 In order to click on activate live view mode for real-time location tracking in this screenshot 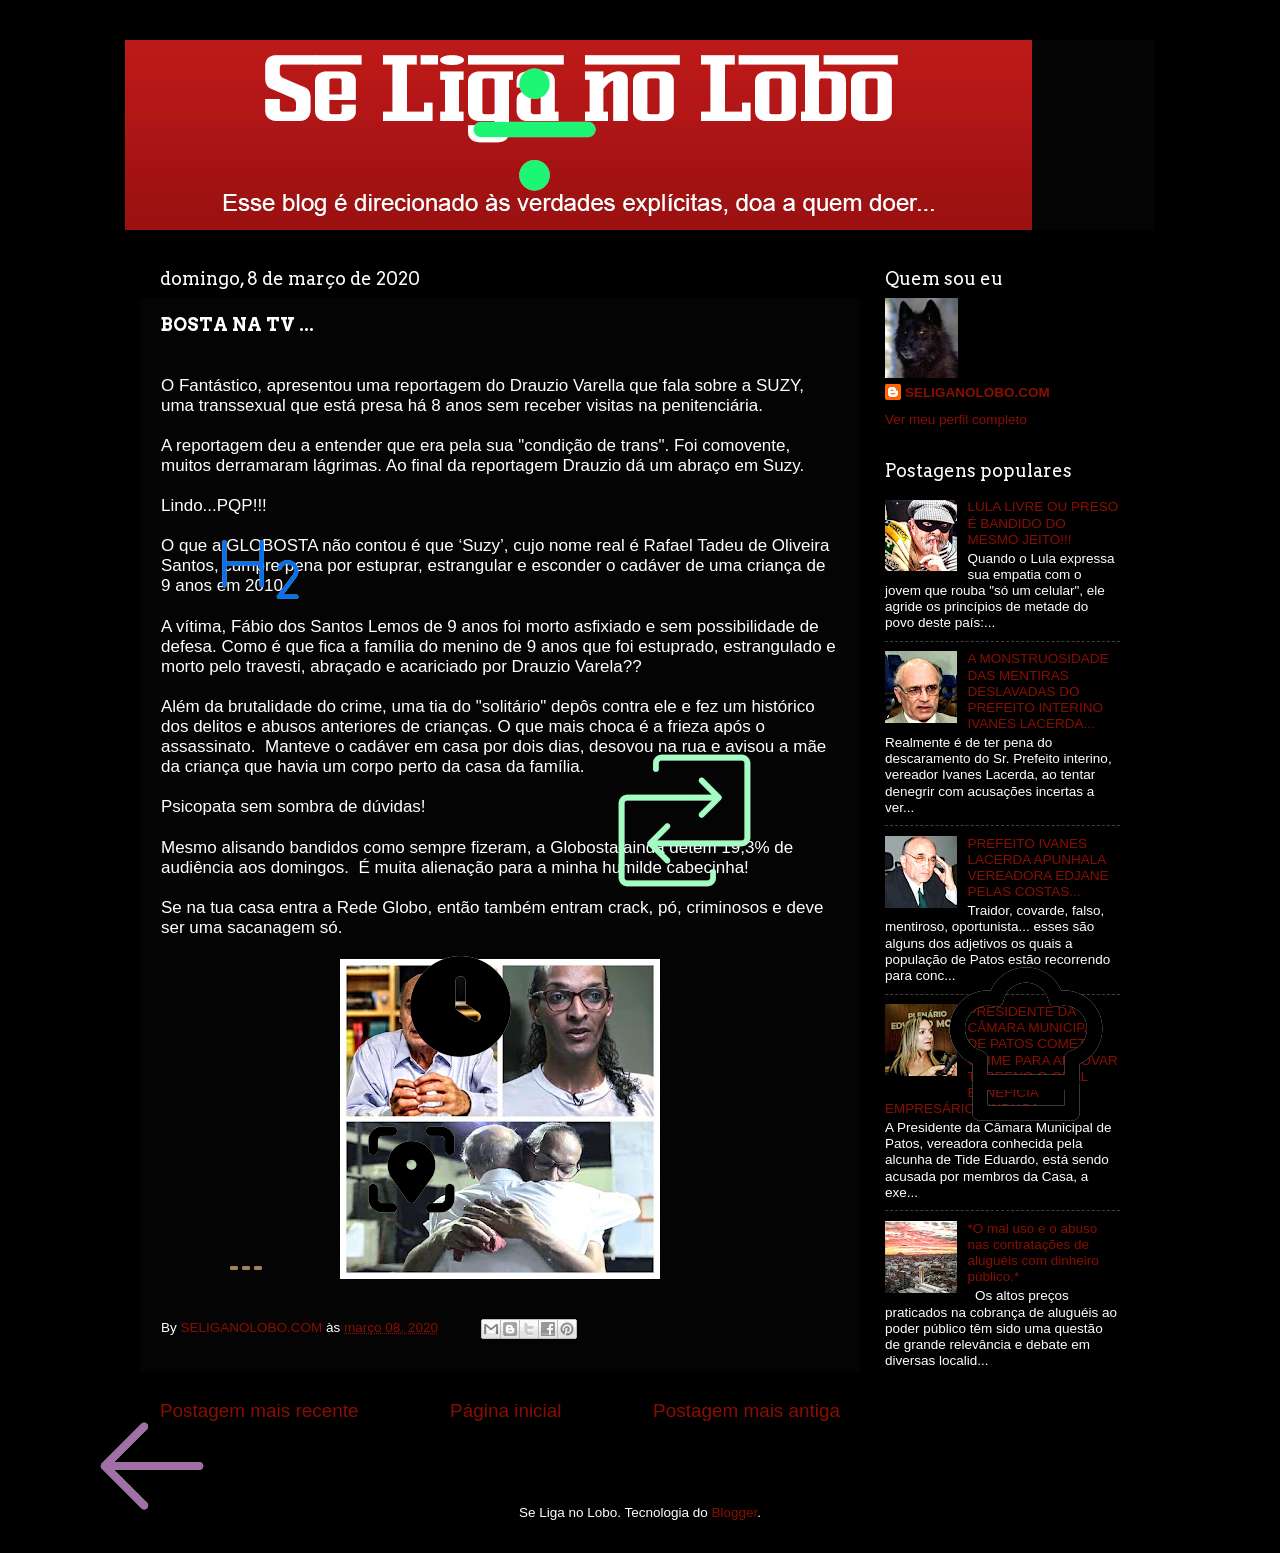, I will do `click(411, 1169)`.